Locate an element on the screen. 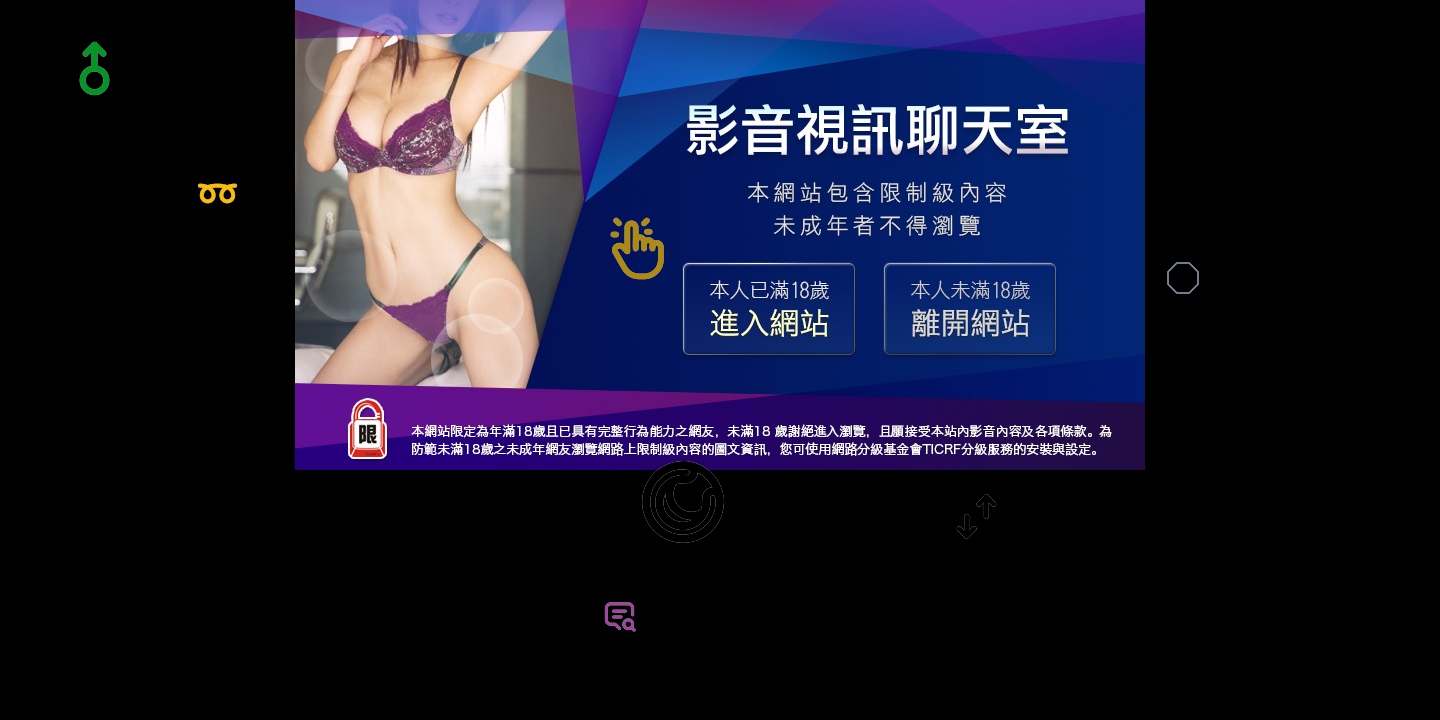 This screenshot has width=1440, height=720. open Cinema 4D application is located at coordinates (683, 502).